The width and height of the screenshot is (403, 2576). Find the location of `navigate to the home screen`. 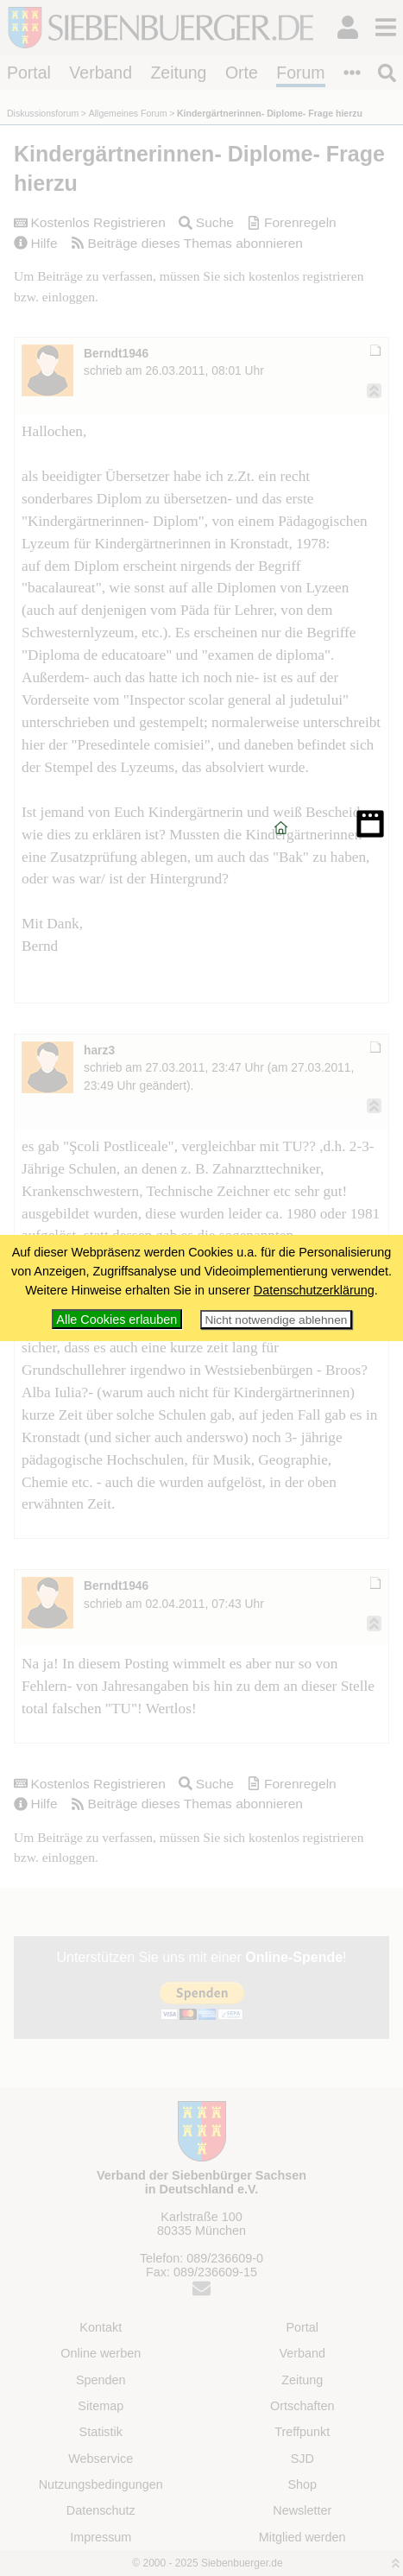

navigate to the home screen is located at coordinates (280, 827).